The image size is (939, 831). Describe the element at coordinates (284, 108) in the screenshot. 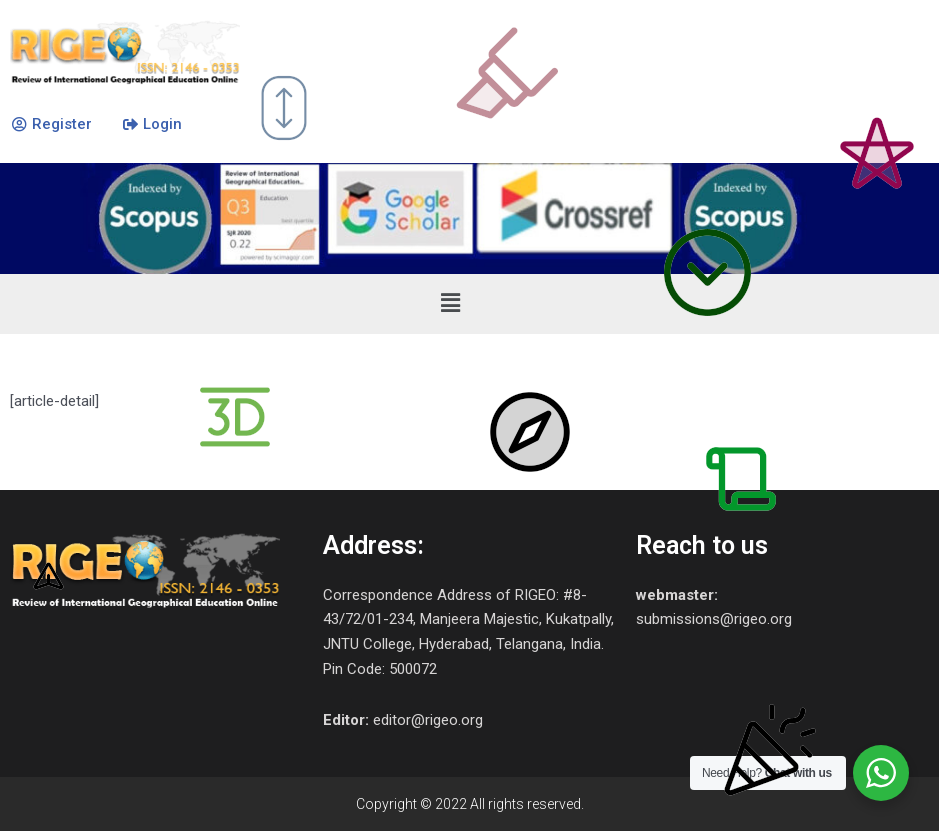

I see `scroll up or down on the page` at that location.